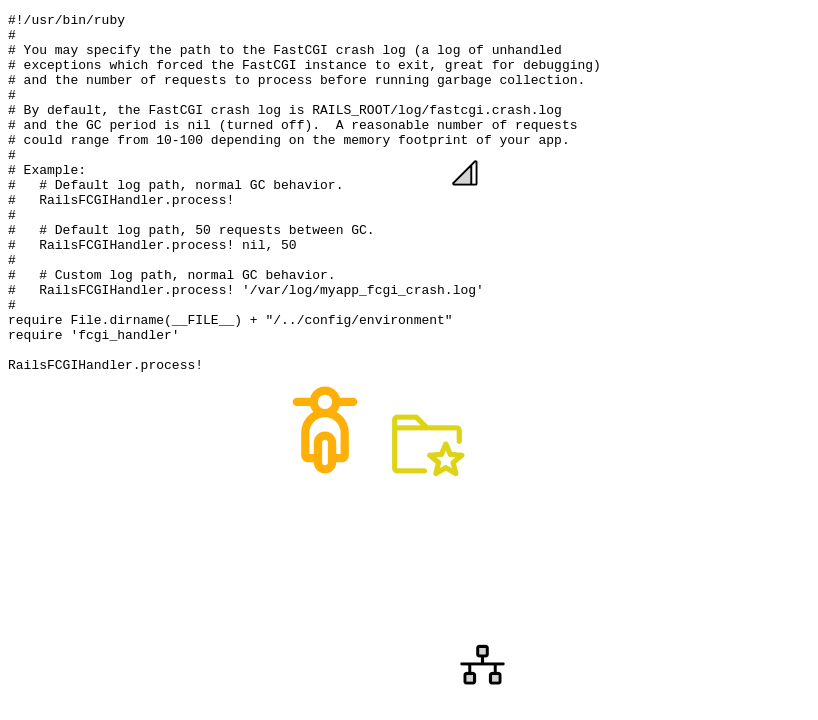 Image resolution: width=818 pixels, height=720 pixels. I want to click on view network topology or connected devices, so click(482, 665).